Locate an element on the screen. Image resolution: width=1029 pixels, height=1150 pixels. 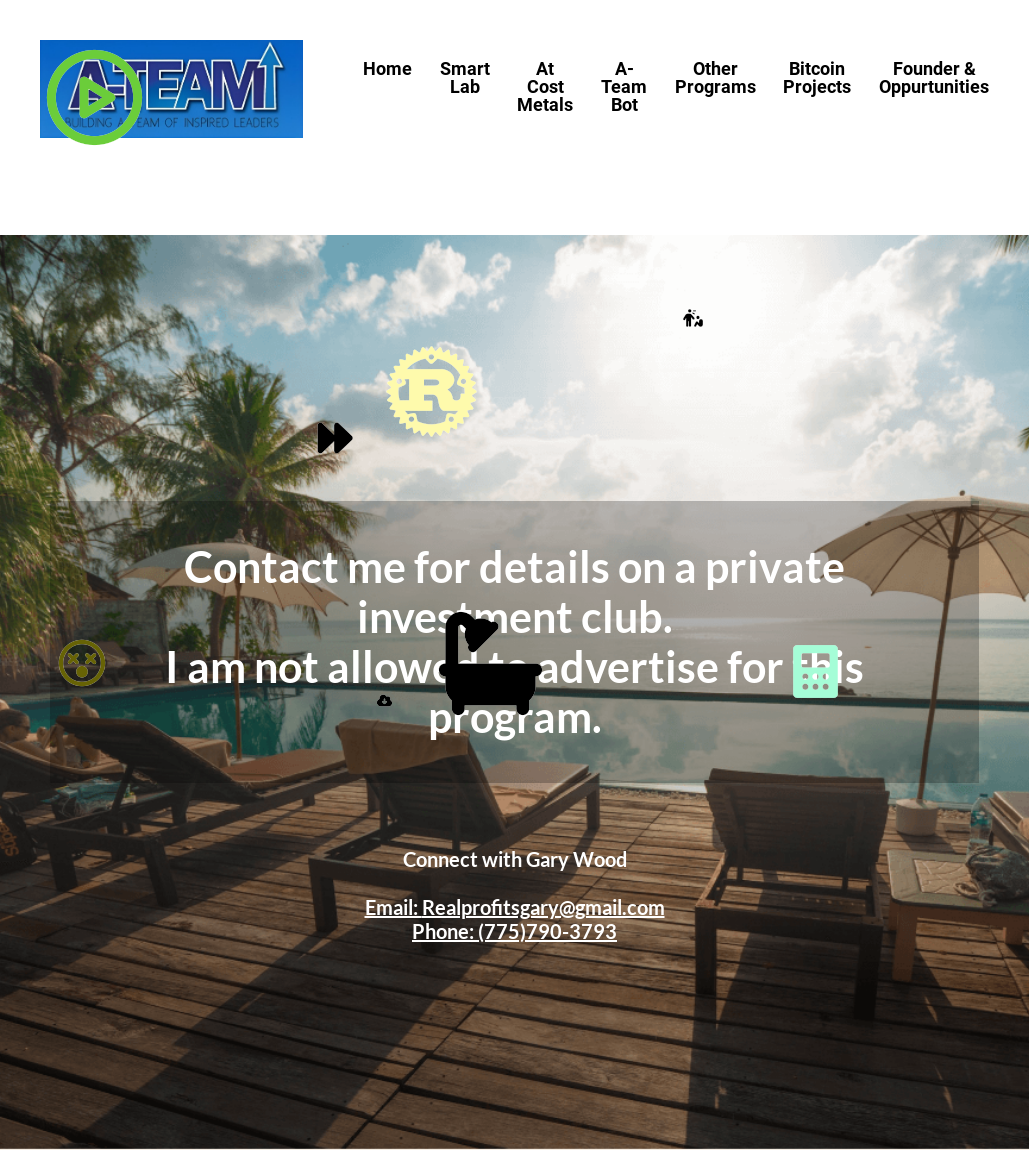
indicates bathroom amenities available is located at coordinates (490, 663).